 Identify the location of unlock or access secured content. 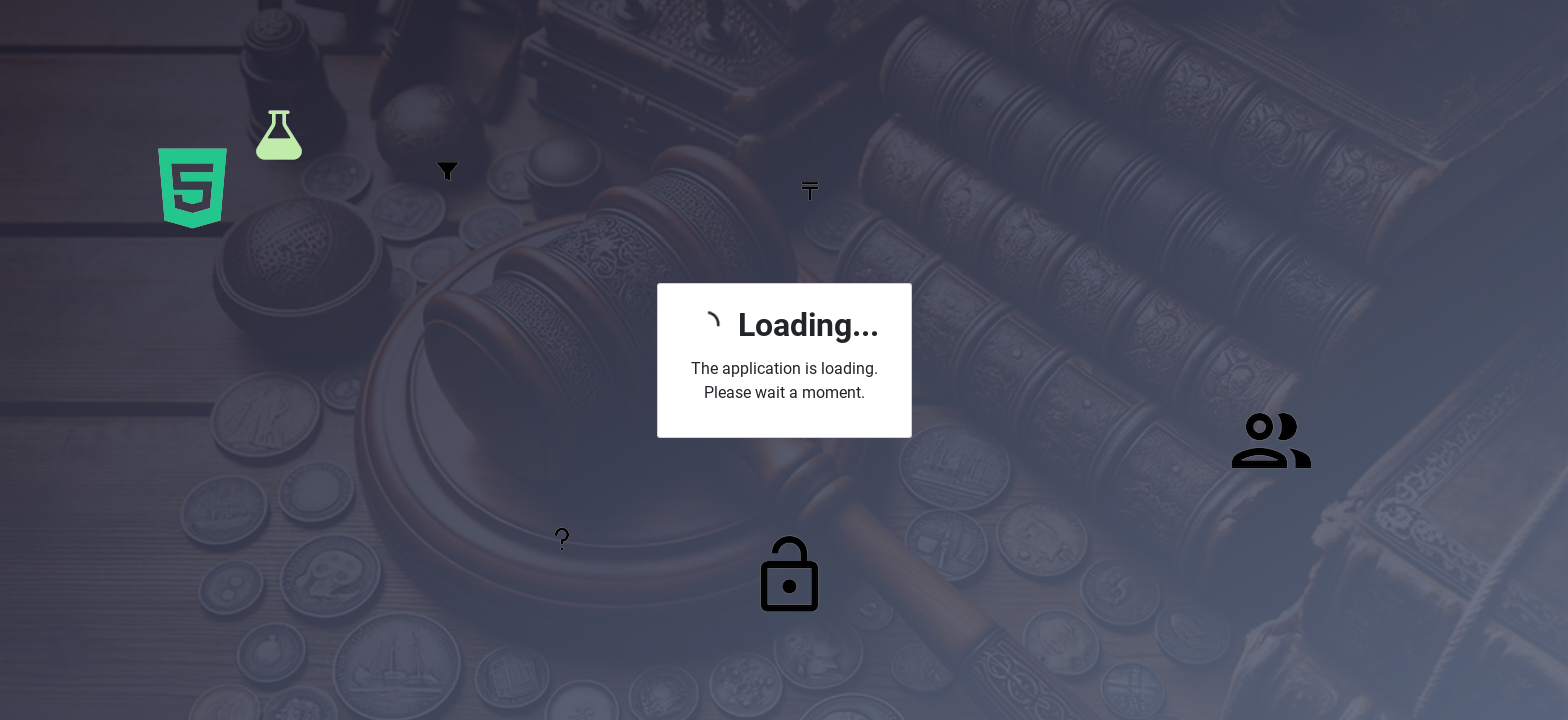
(789, 575).